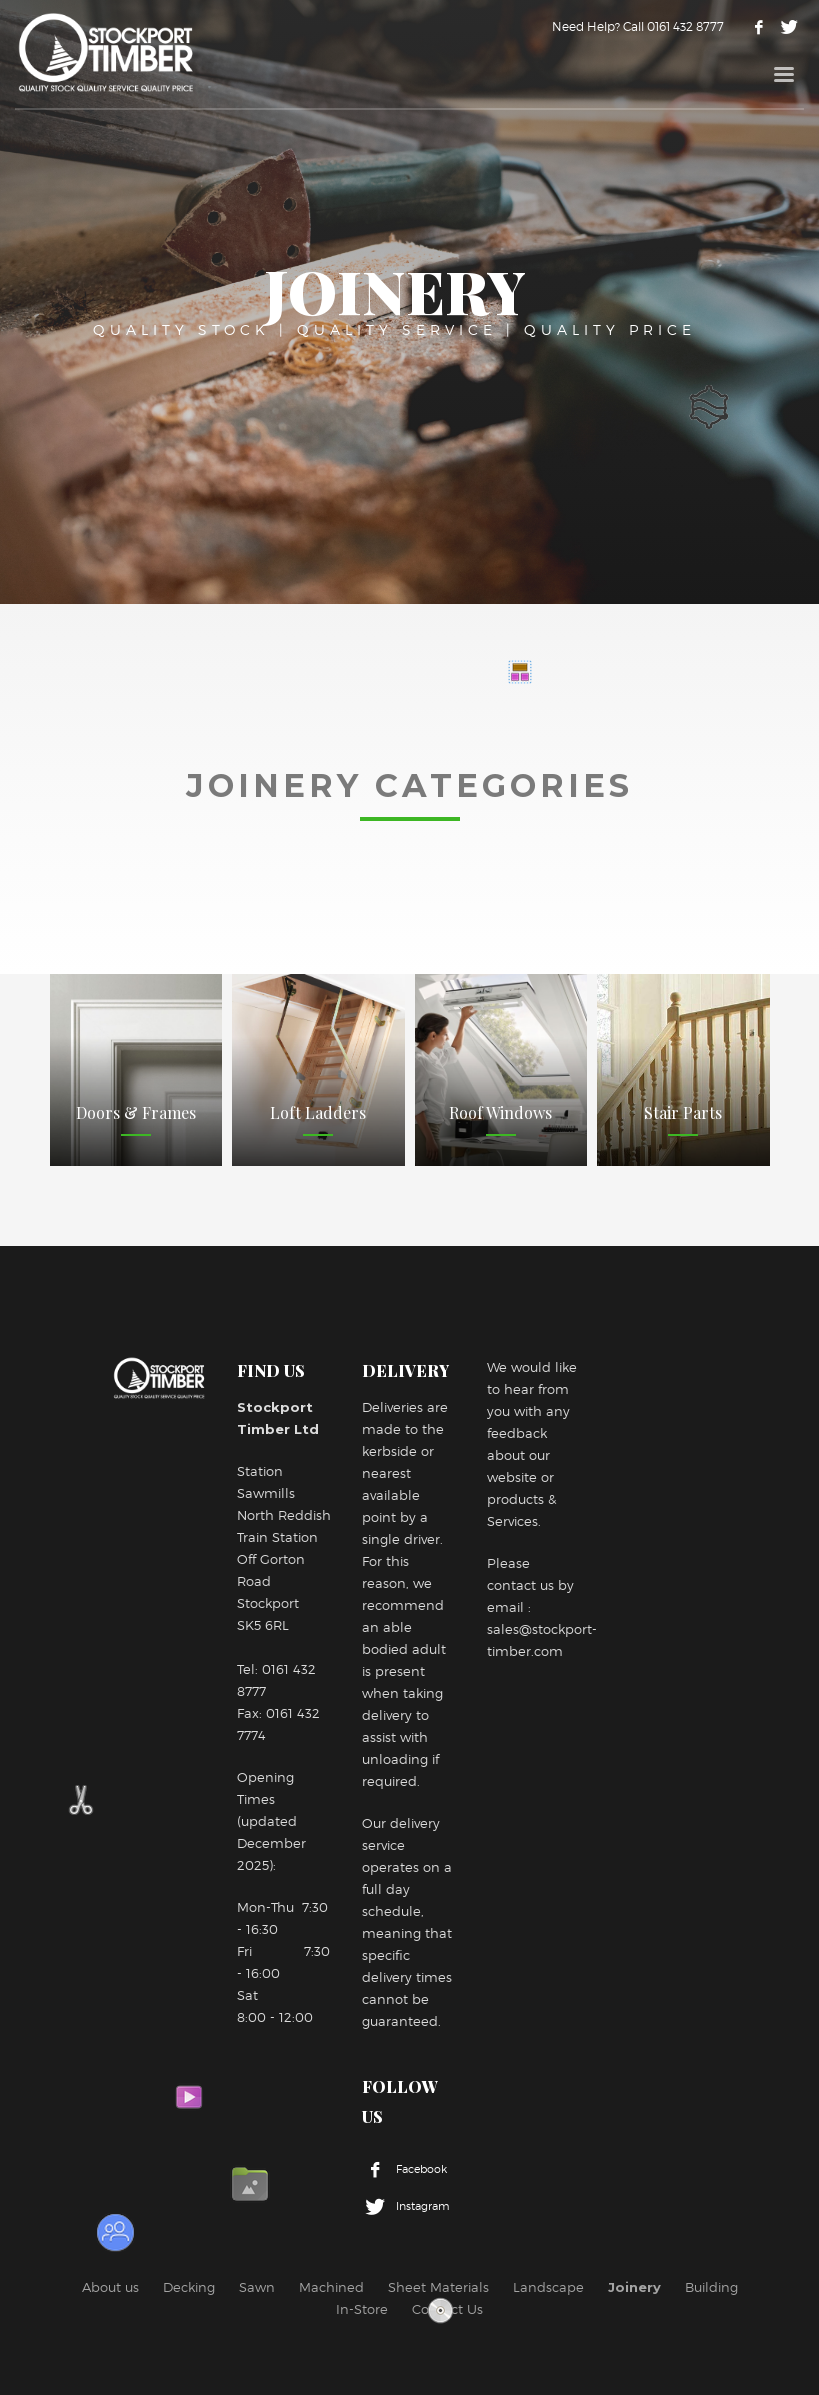 The width and height of the screenshot is (819, 2395). I want to click on cut selected content to clipboard, so click(81, 1800).